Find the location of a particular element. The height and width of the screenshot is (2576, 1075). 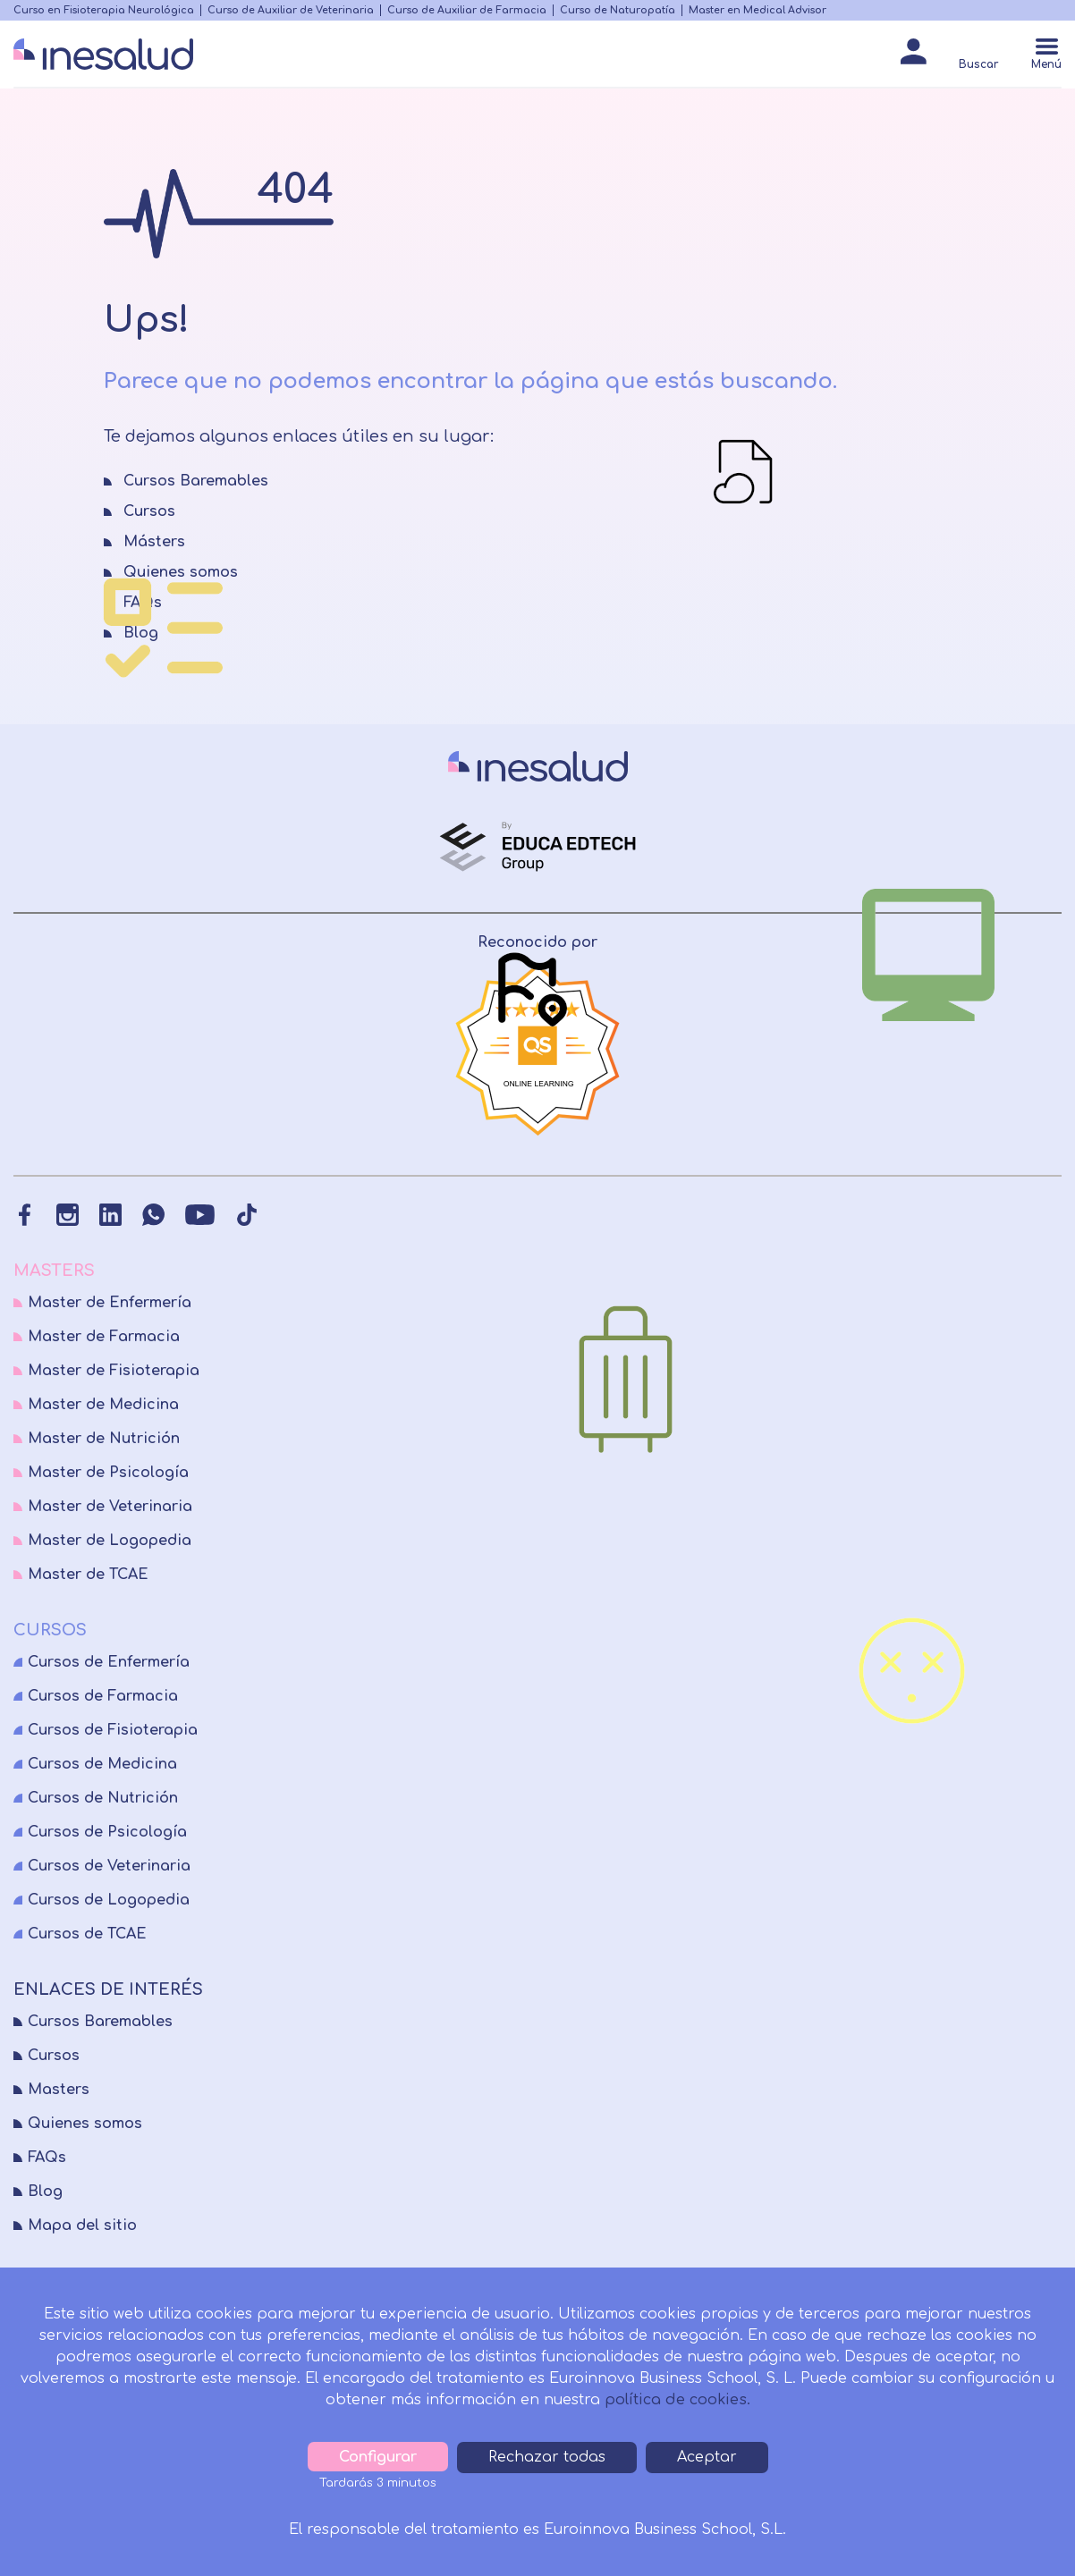

view task list or checklist is located at coordinates (159, 626).